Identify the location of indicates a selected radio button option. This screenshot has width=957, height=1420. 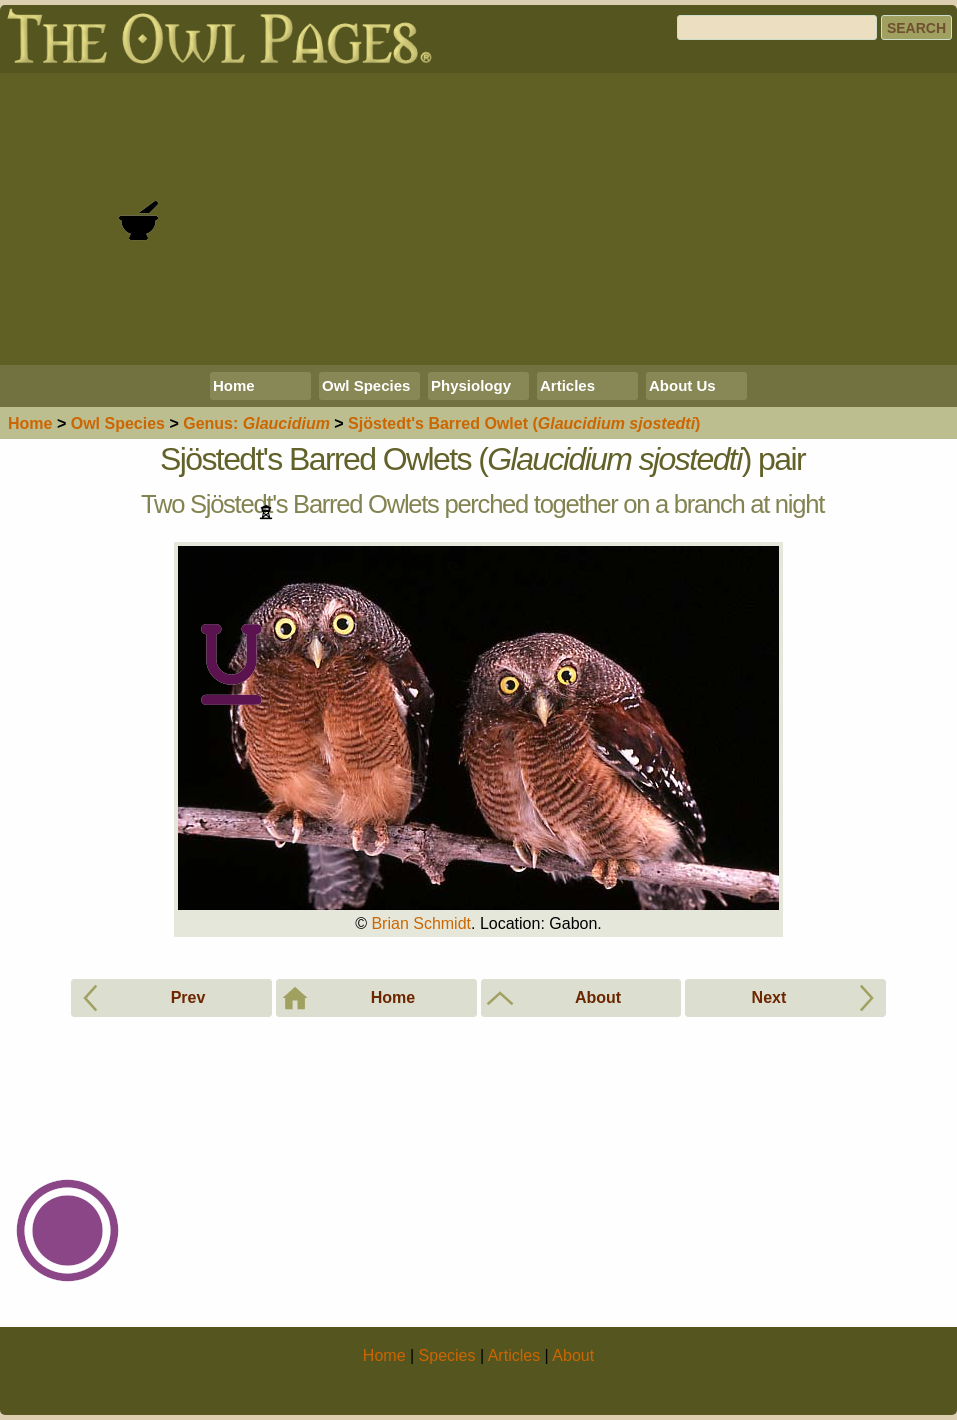
(67, 1230).